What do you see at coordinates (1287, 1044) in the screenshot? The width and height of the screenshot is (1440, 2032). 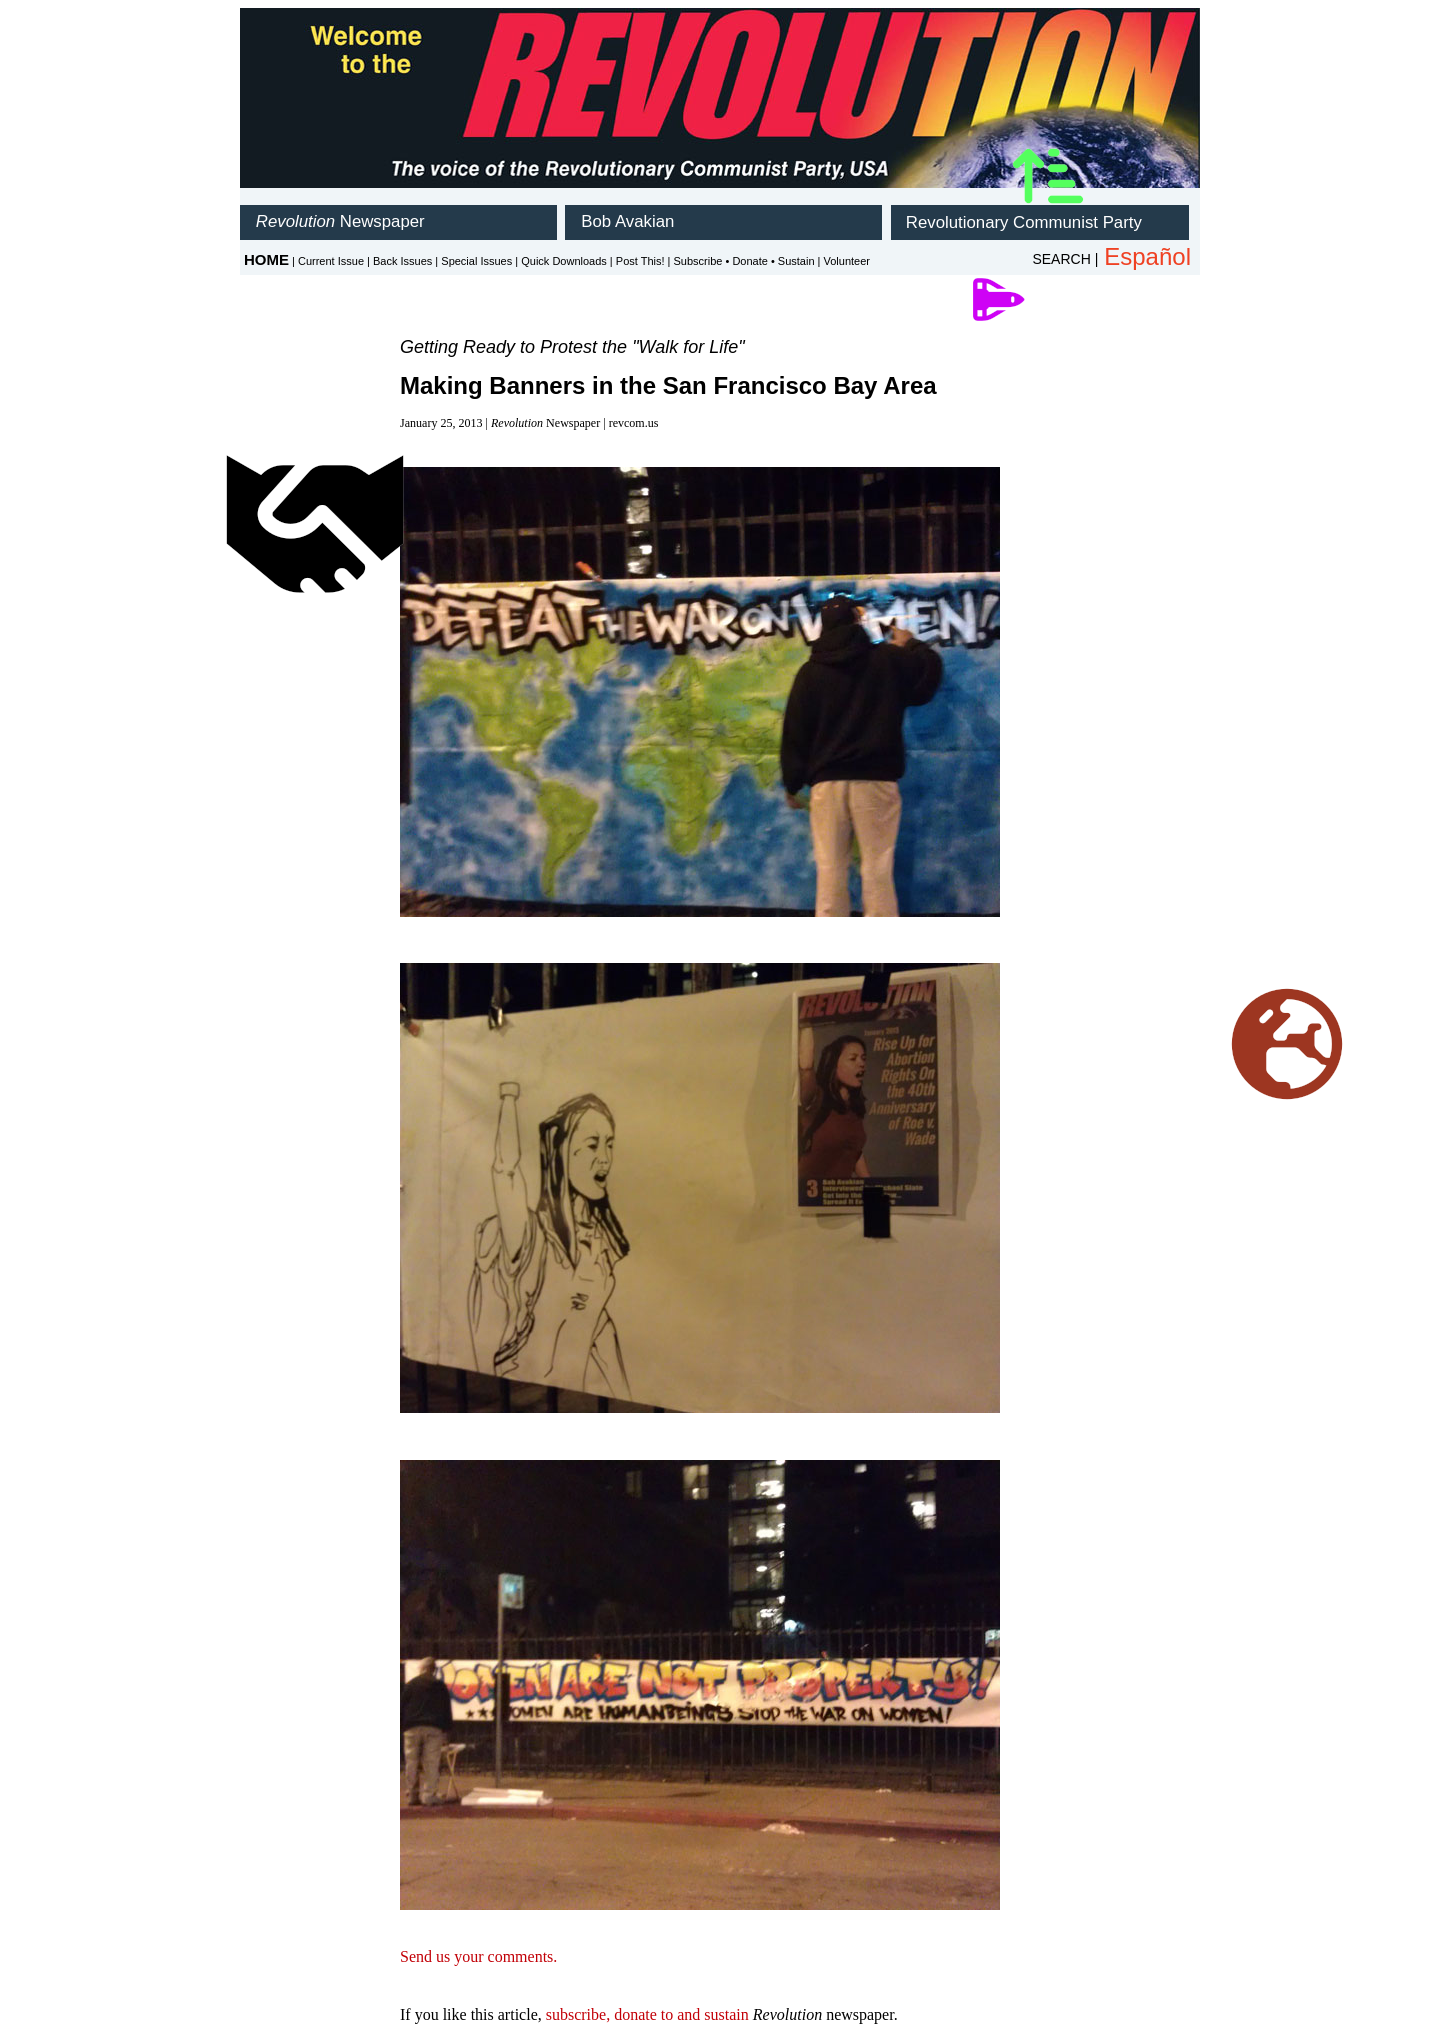 I see `switch to international or global settings` at bounding box center [1287, 1044].